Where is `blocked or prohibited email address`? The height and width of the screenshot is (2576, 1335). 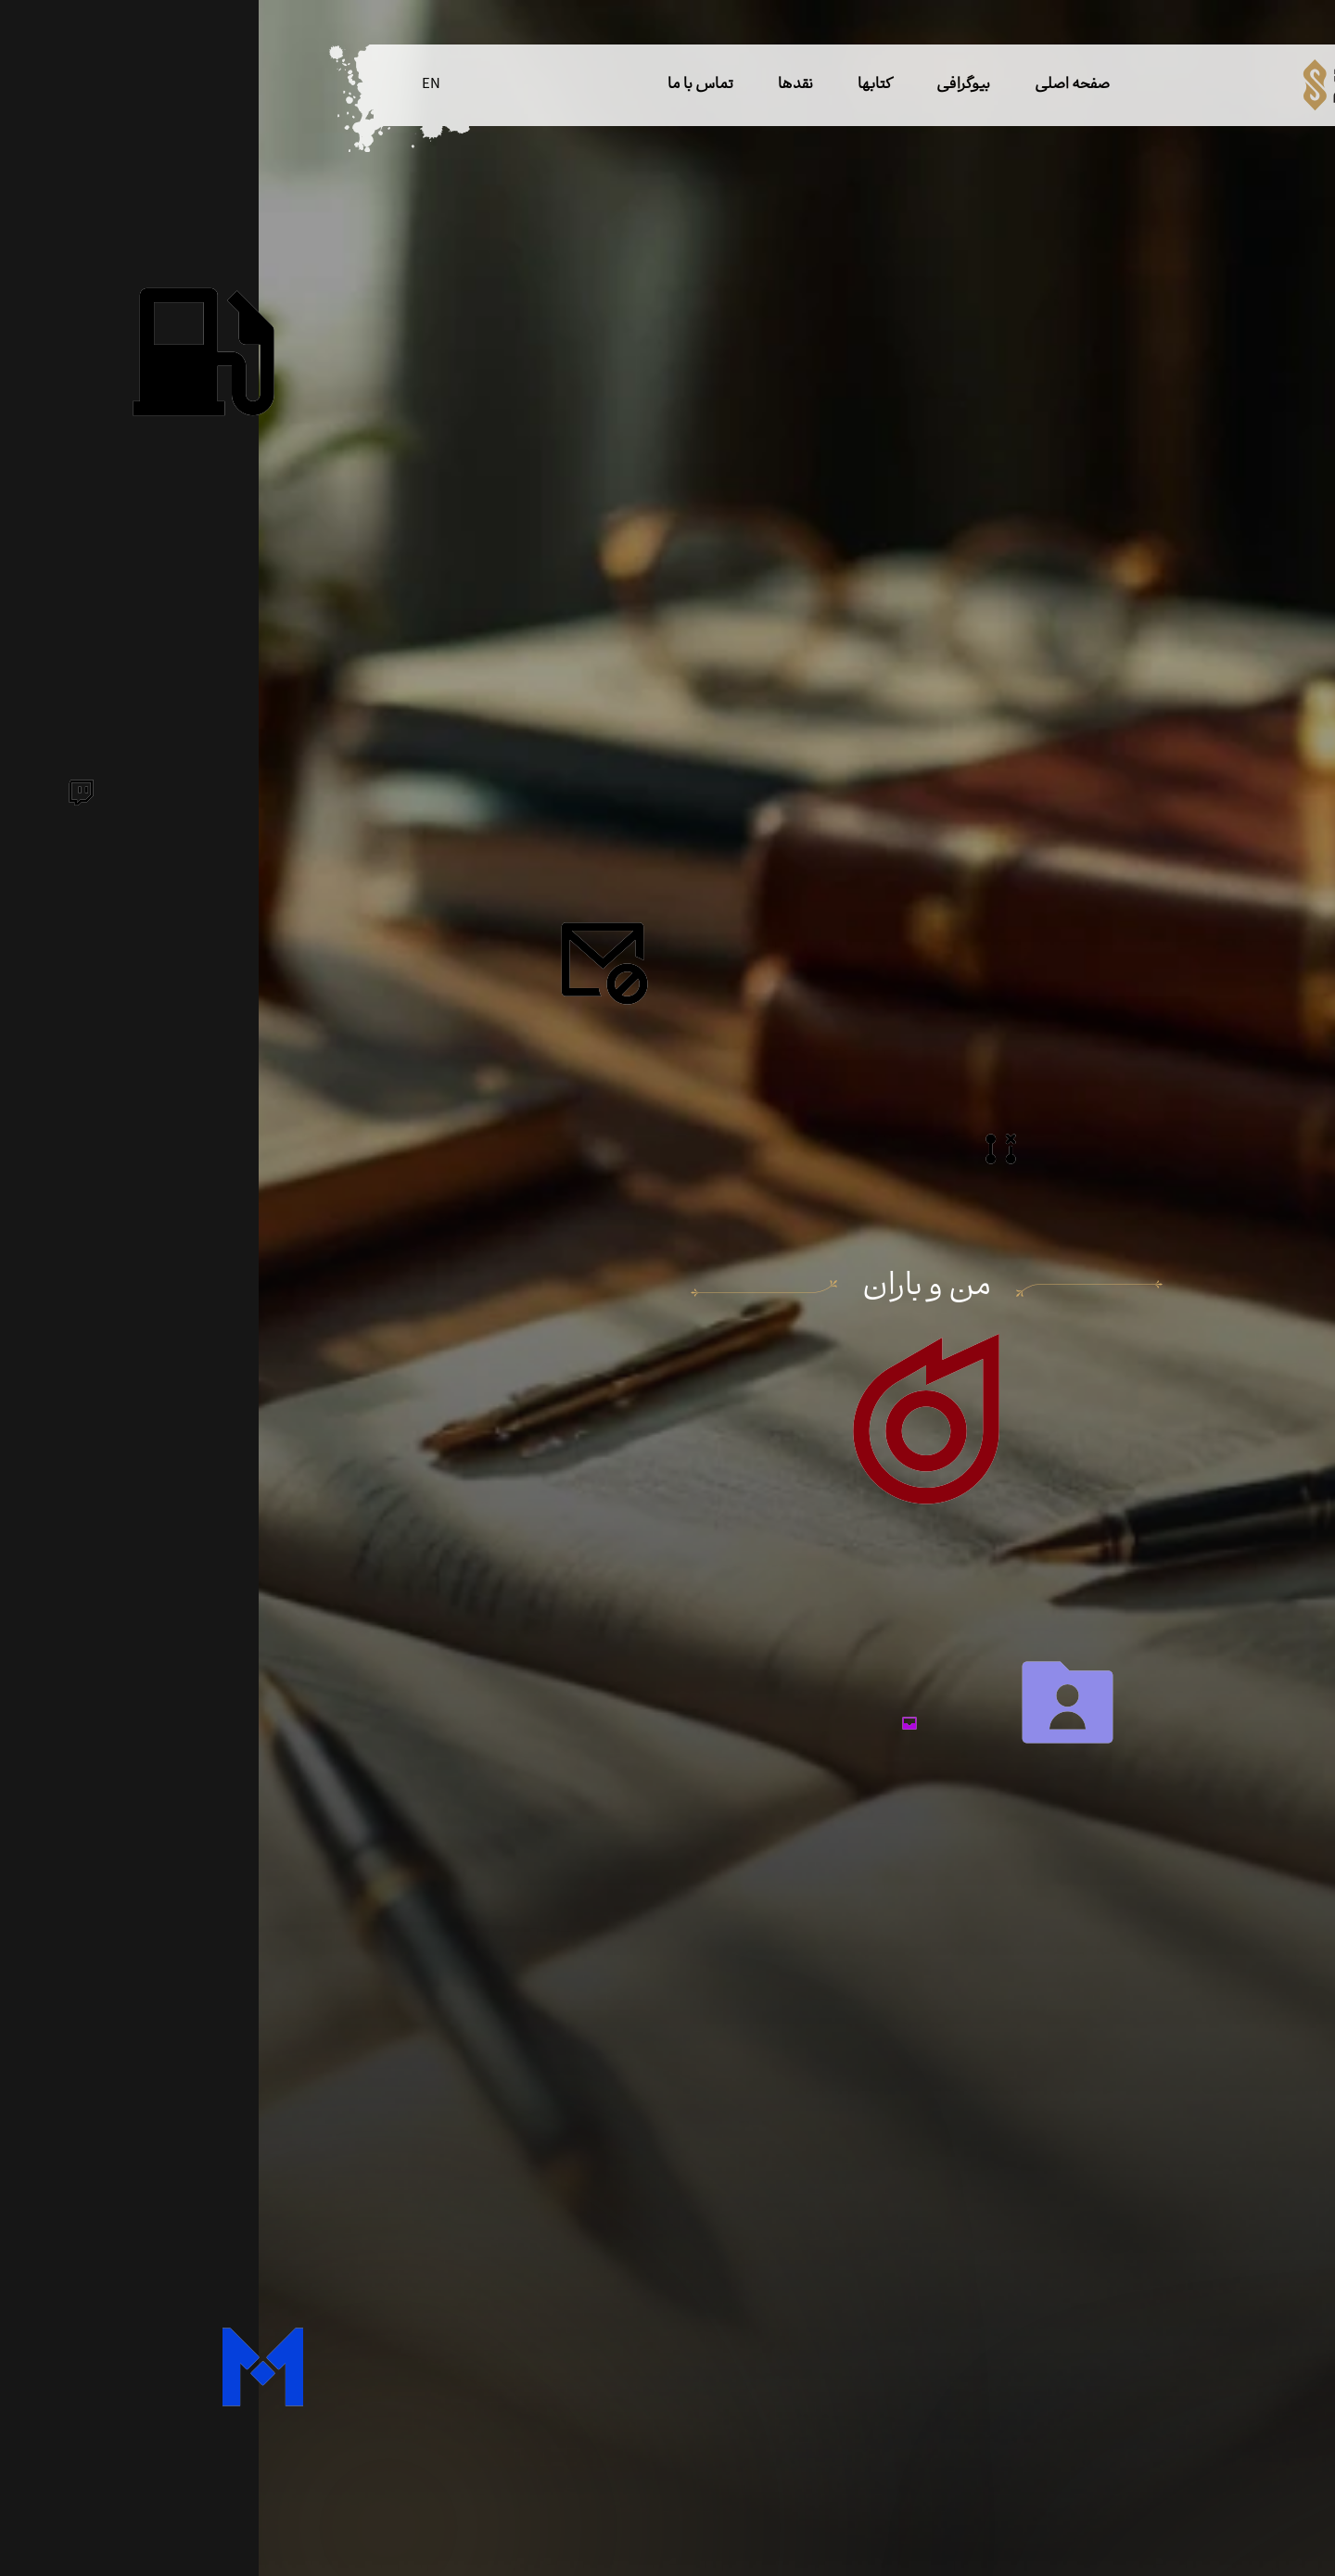
blocked or prohibited email address is located at coordinates (603, 959).